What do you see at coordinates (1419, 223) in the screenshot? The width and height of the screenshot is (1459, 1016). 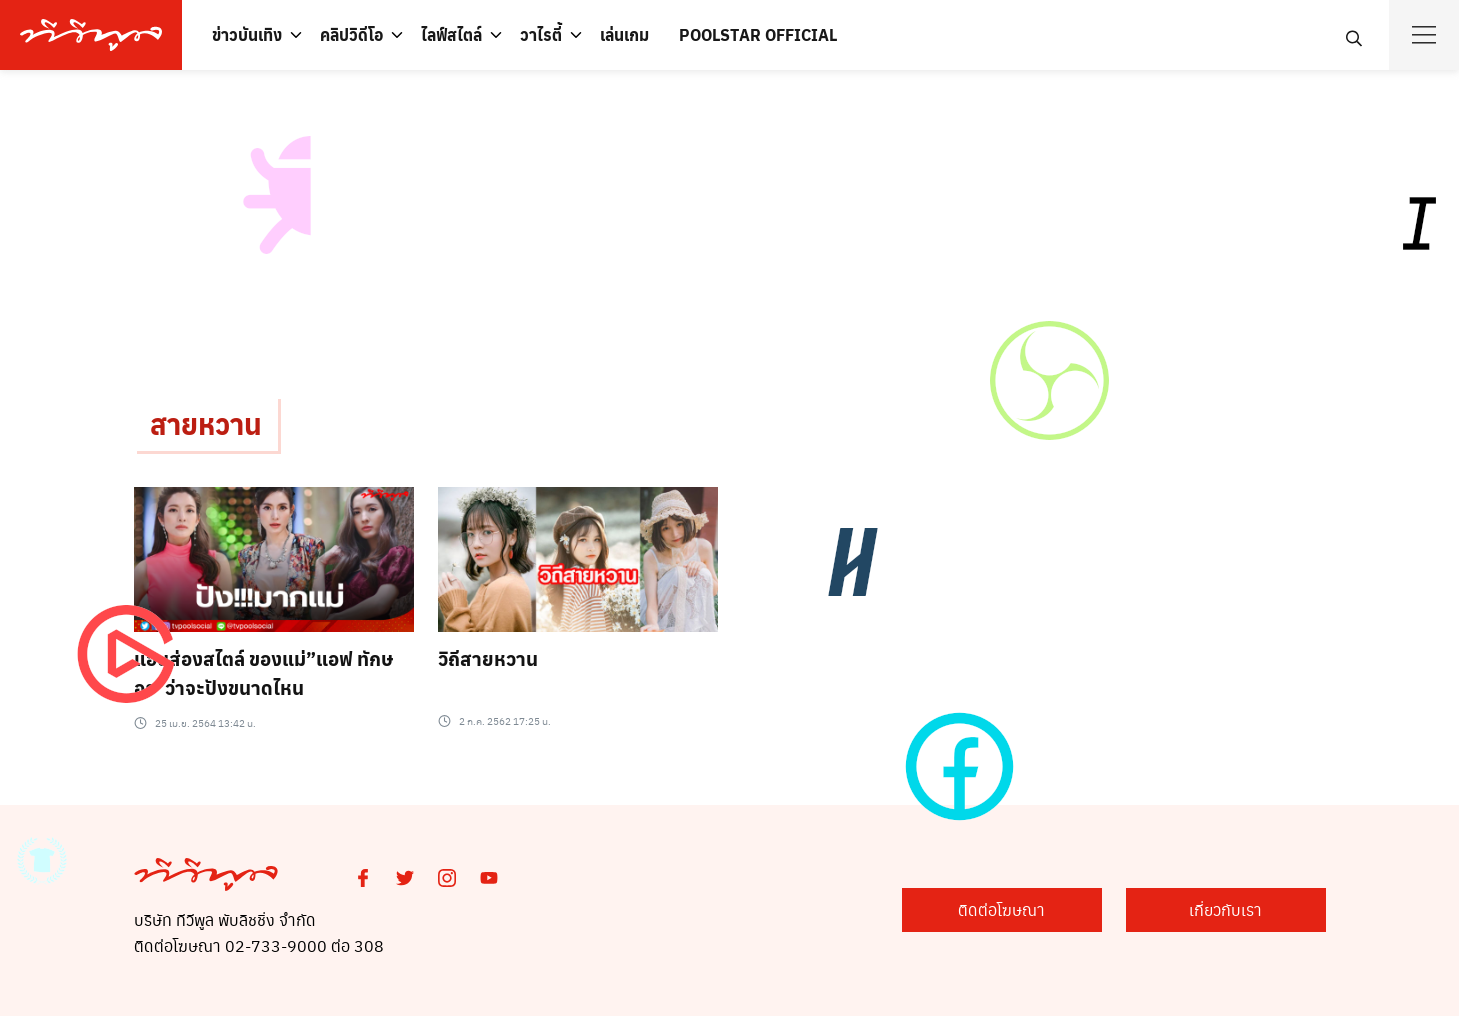 I see `apply italic formatting to selected text` at bounding box center [1419, 223].